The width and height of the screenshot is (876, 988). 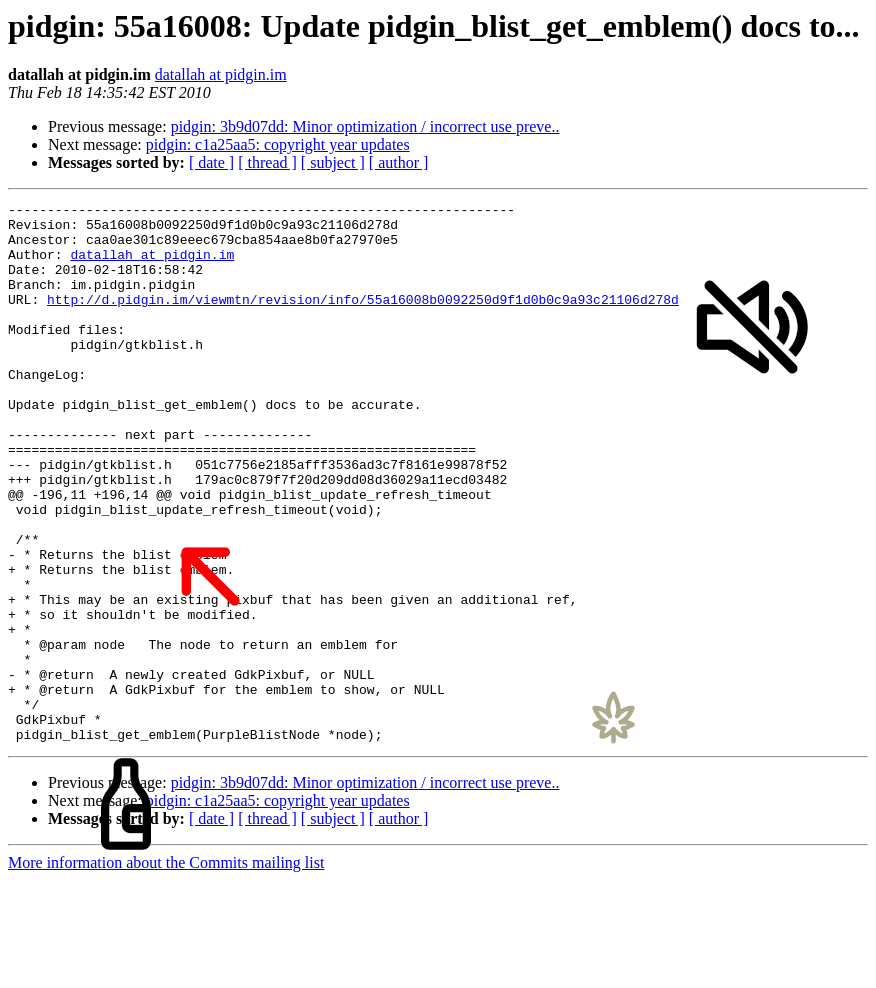 I want to click on navigate to parent folder or previous level, so click(x=210, y=576).